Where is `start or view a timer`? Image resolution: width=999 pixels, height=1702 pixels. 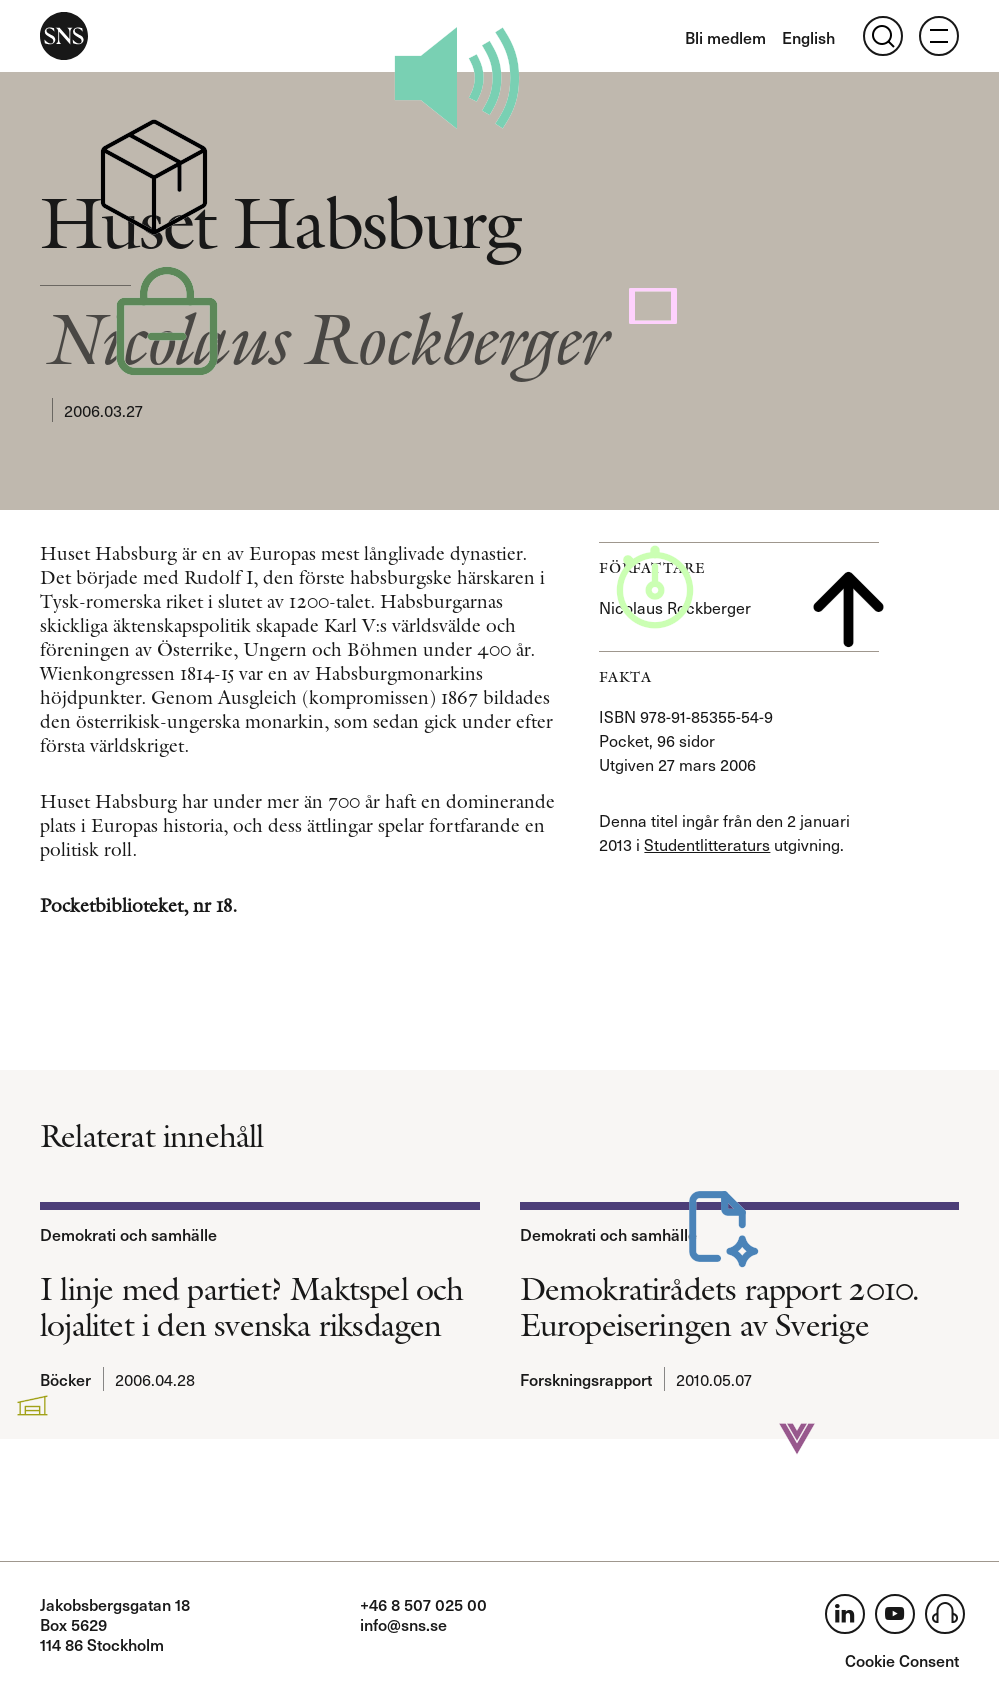
start or view a timer is located at coordinates (655, 587).